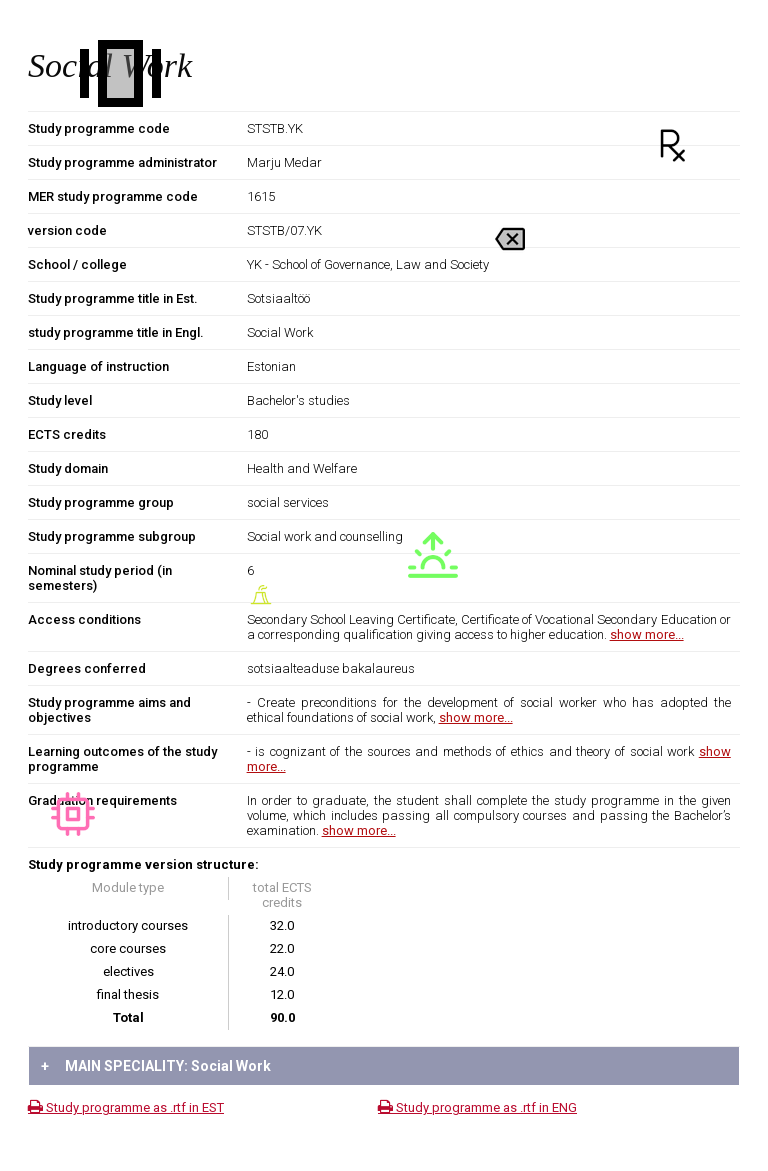 The image size is (768, 1171). I want to click on indicates sunrise or morning time, so click(433, 555).